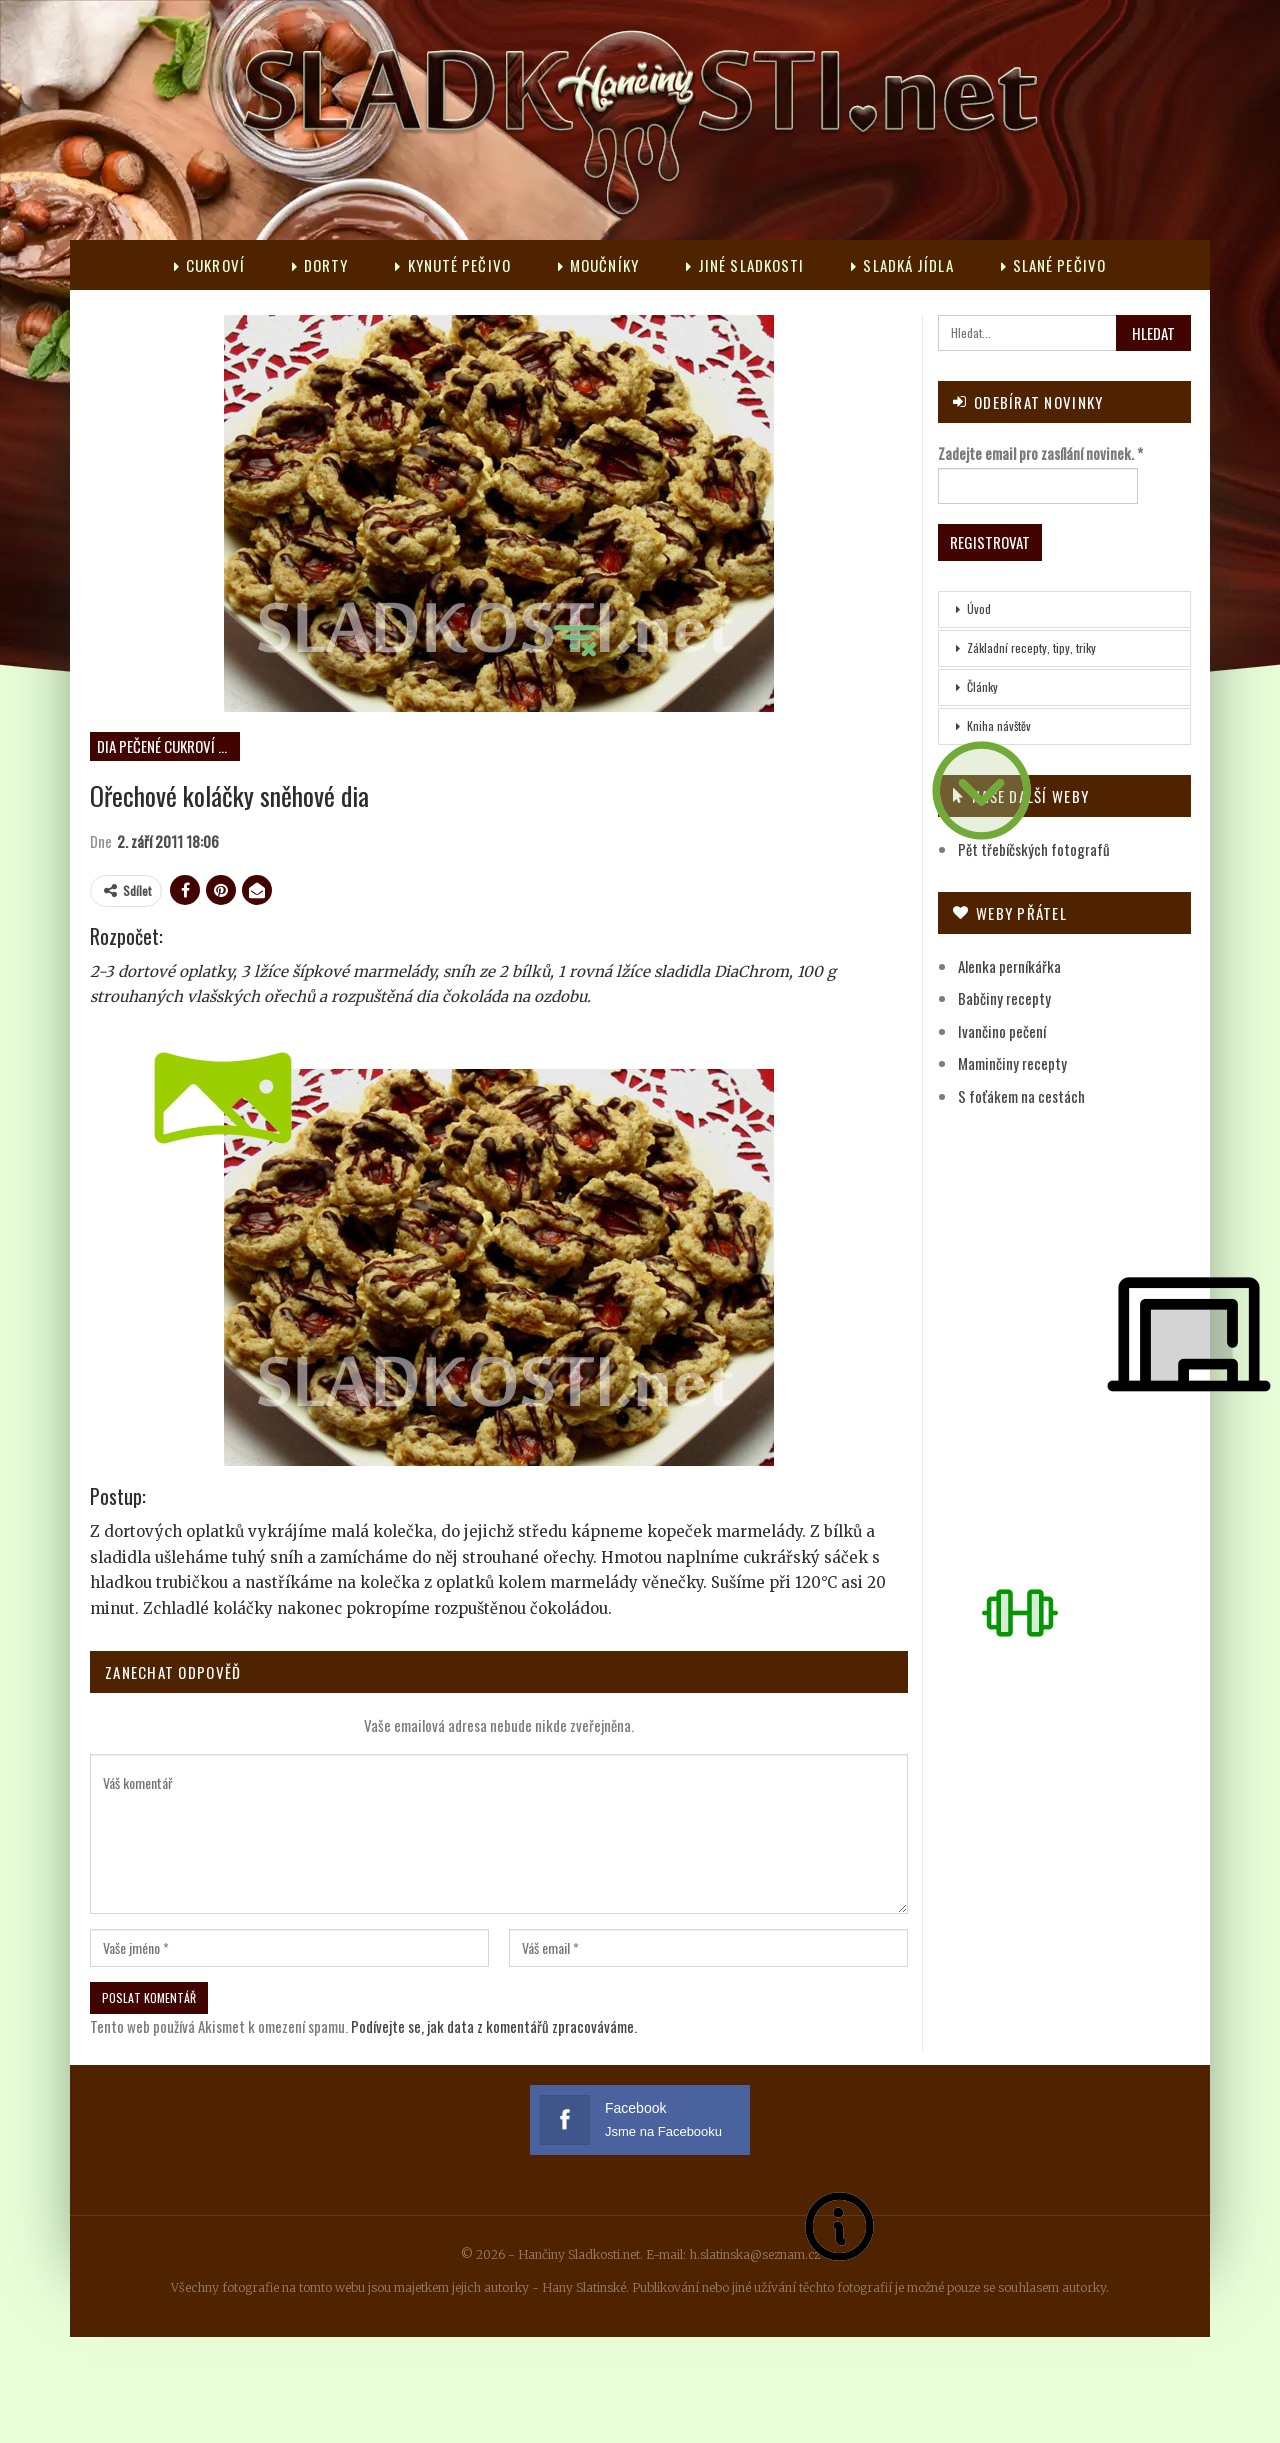 The image size is (1280, 2443). What do you see at coordinates (1189, 1337) in the screenshot?
I see `open presentation or teaching mode` at bounding box center [1189, 1337].